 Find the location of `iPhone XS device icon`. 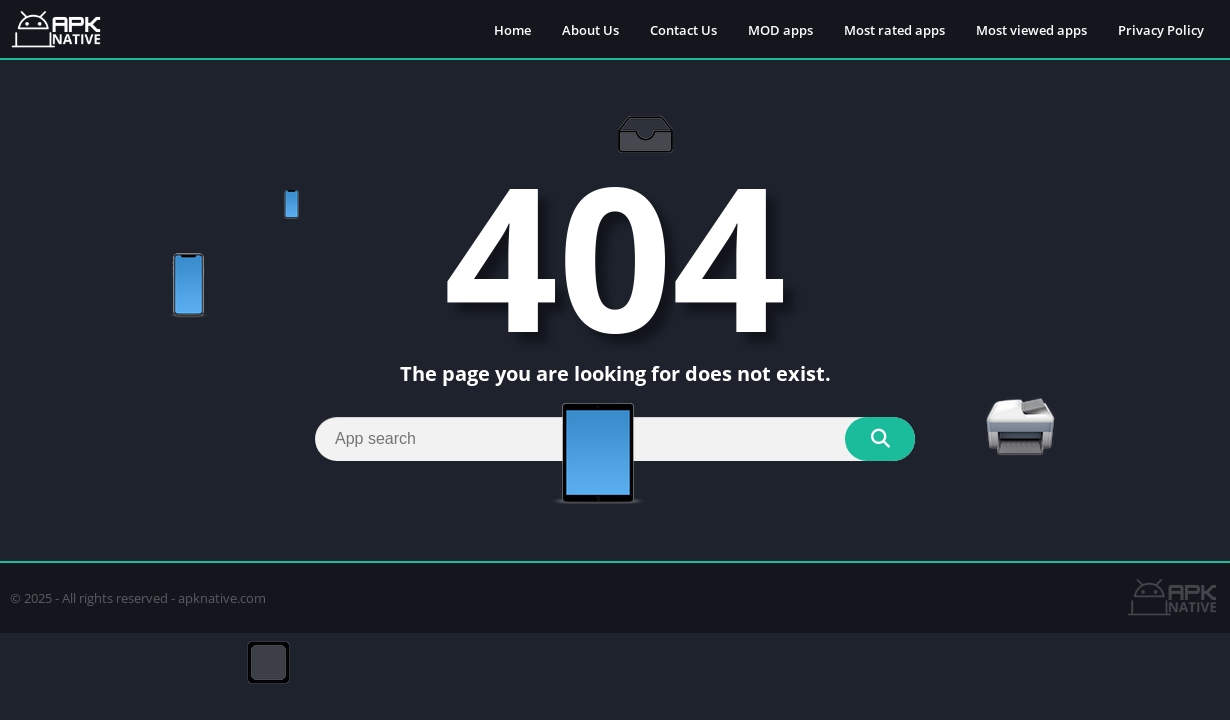

iPhone XS device icon is located at coordinates (188, 285).